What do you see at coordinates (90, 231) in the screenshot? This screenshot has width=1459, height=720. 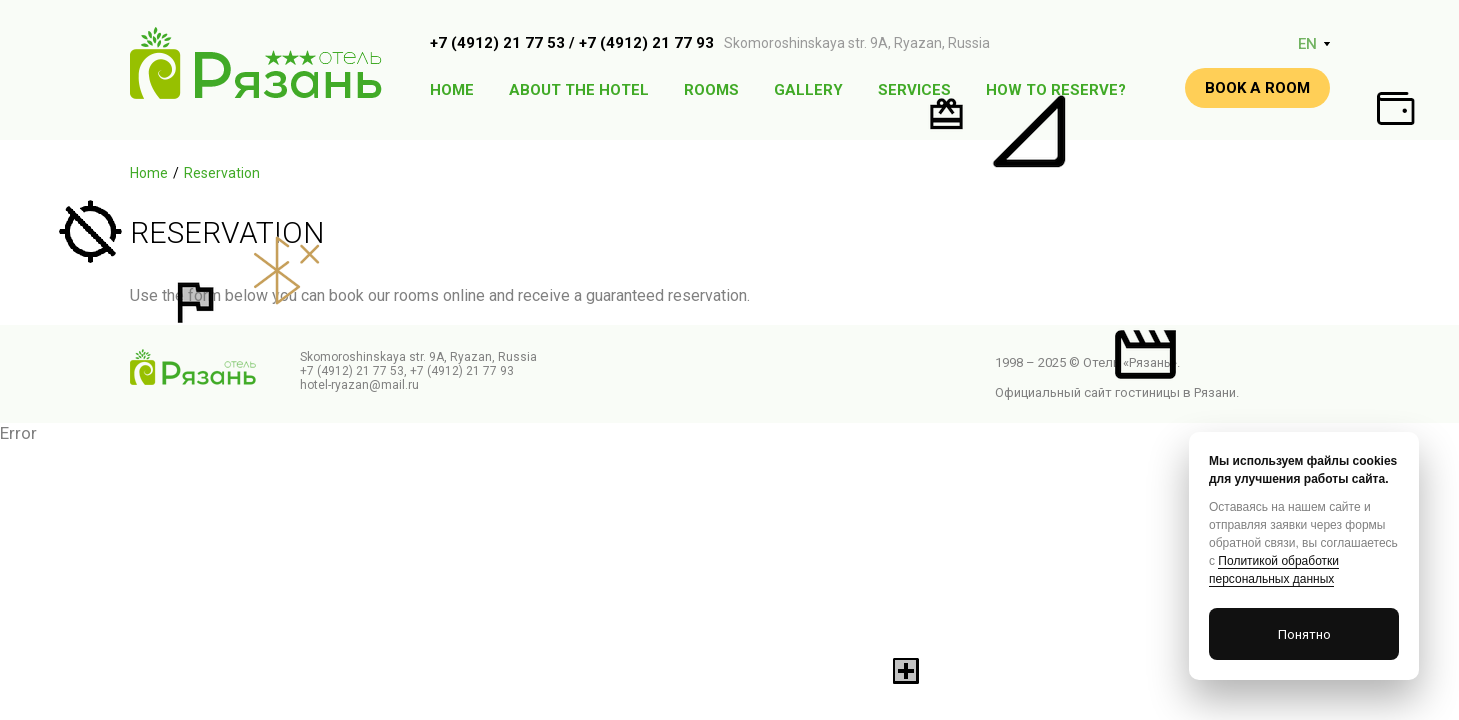 I see `GPS or location services are disabled` at bounding box center [90, 231].